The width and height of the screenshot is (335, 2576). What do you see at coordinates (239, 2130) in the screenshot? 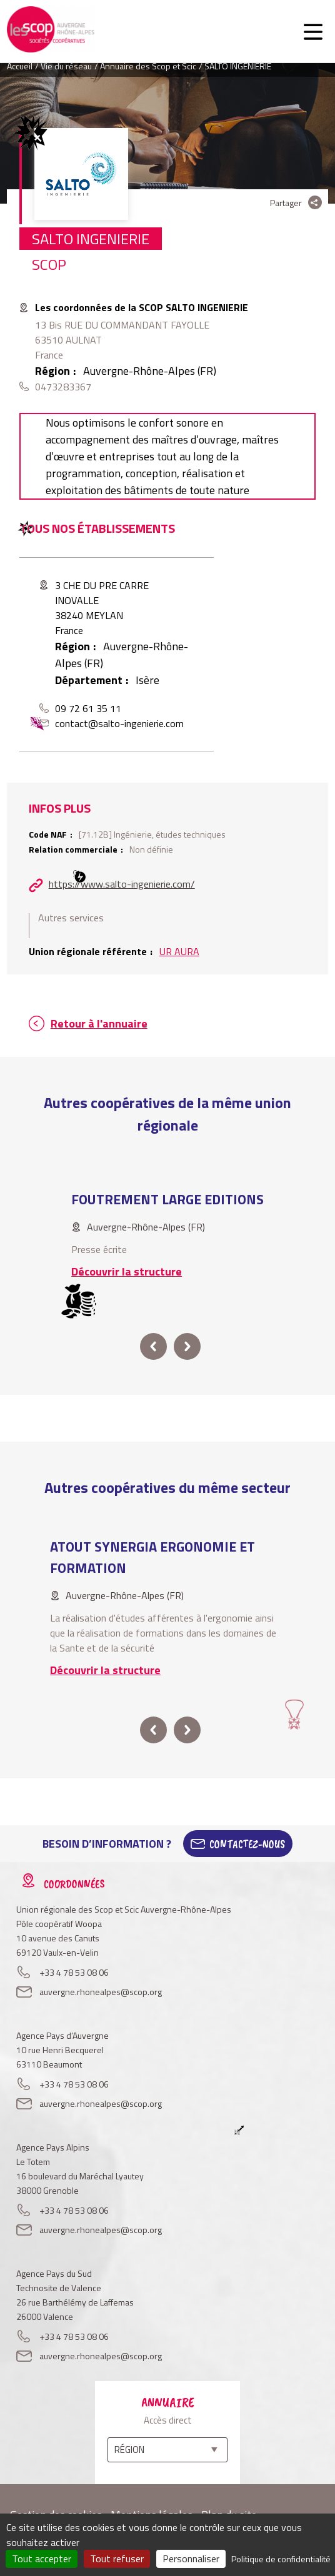
I see `launch celebration or fireworks effect` at bounding box center [239, 2130].